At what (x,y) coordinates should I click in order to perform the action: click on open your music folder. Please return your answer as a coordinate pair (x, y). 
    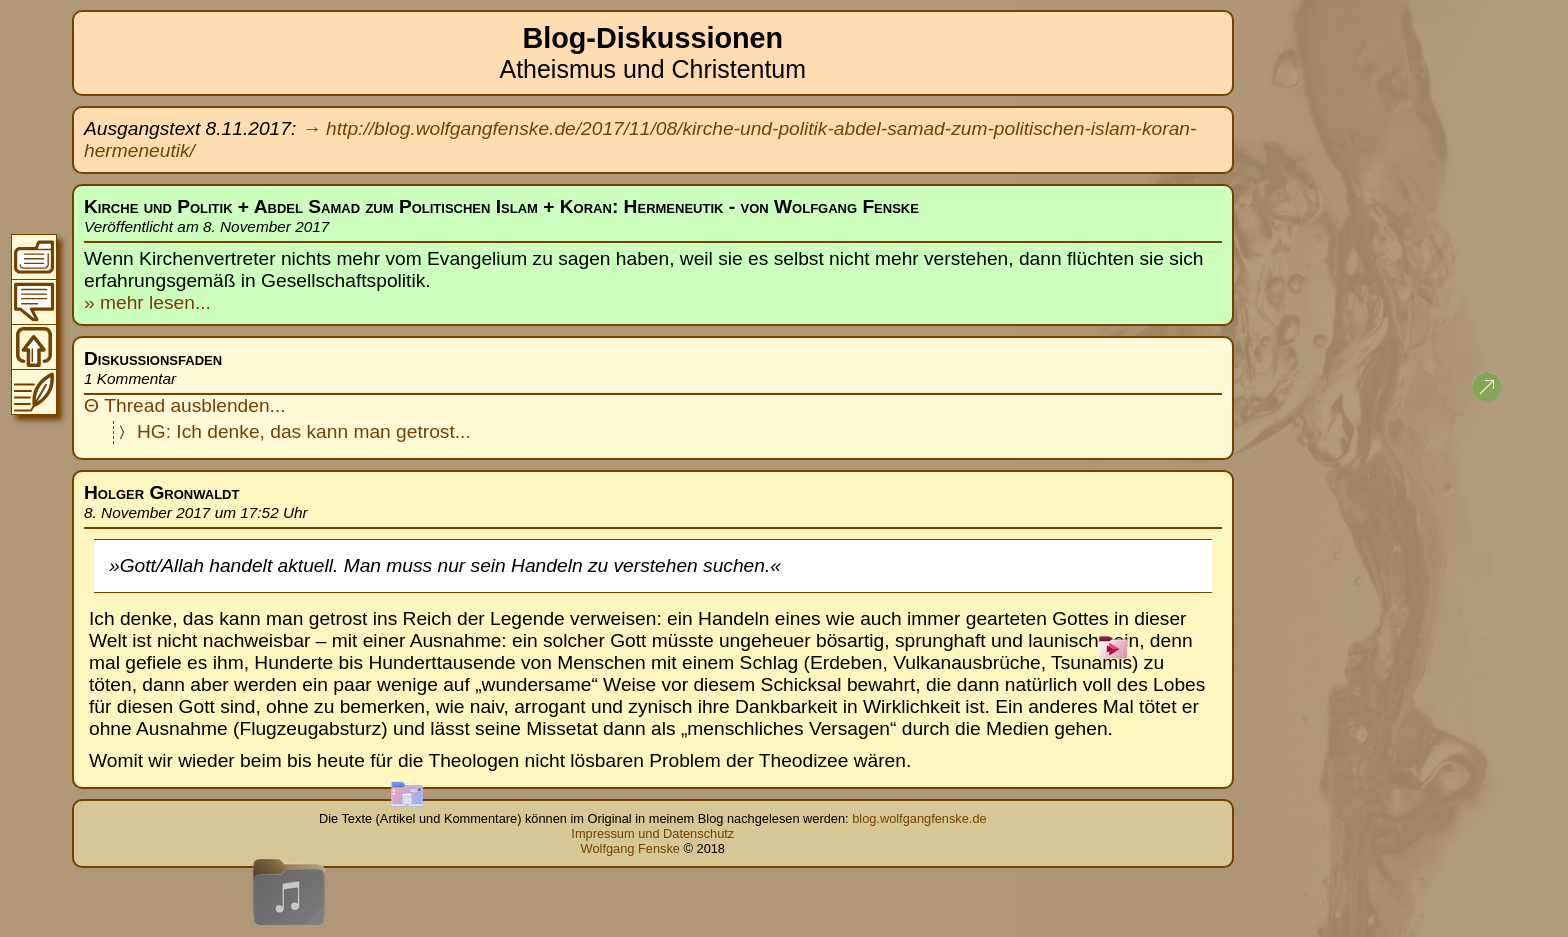
    Looking at the image, I should click on (289, 892).